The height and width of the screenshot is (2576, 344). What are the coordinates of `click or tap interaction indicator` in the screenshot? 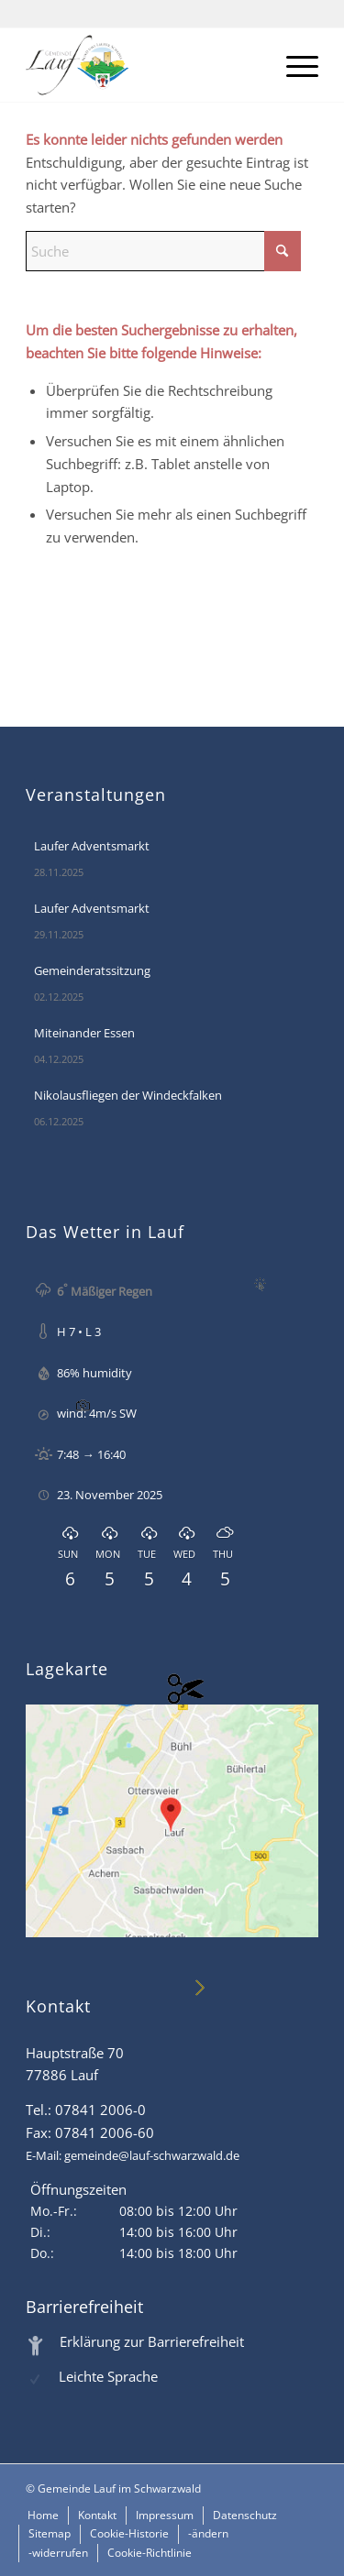 It's located at (260, 1284).